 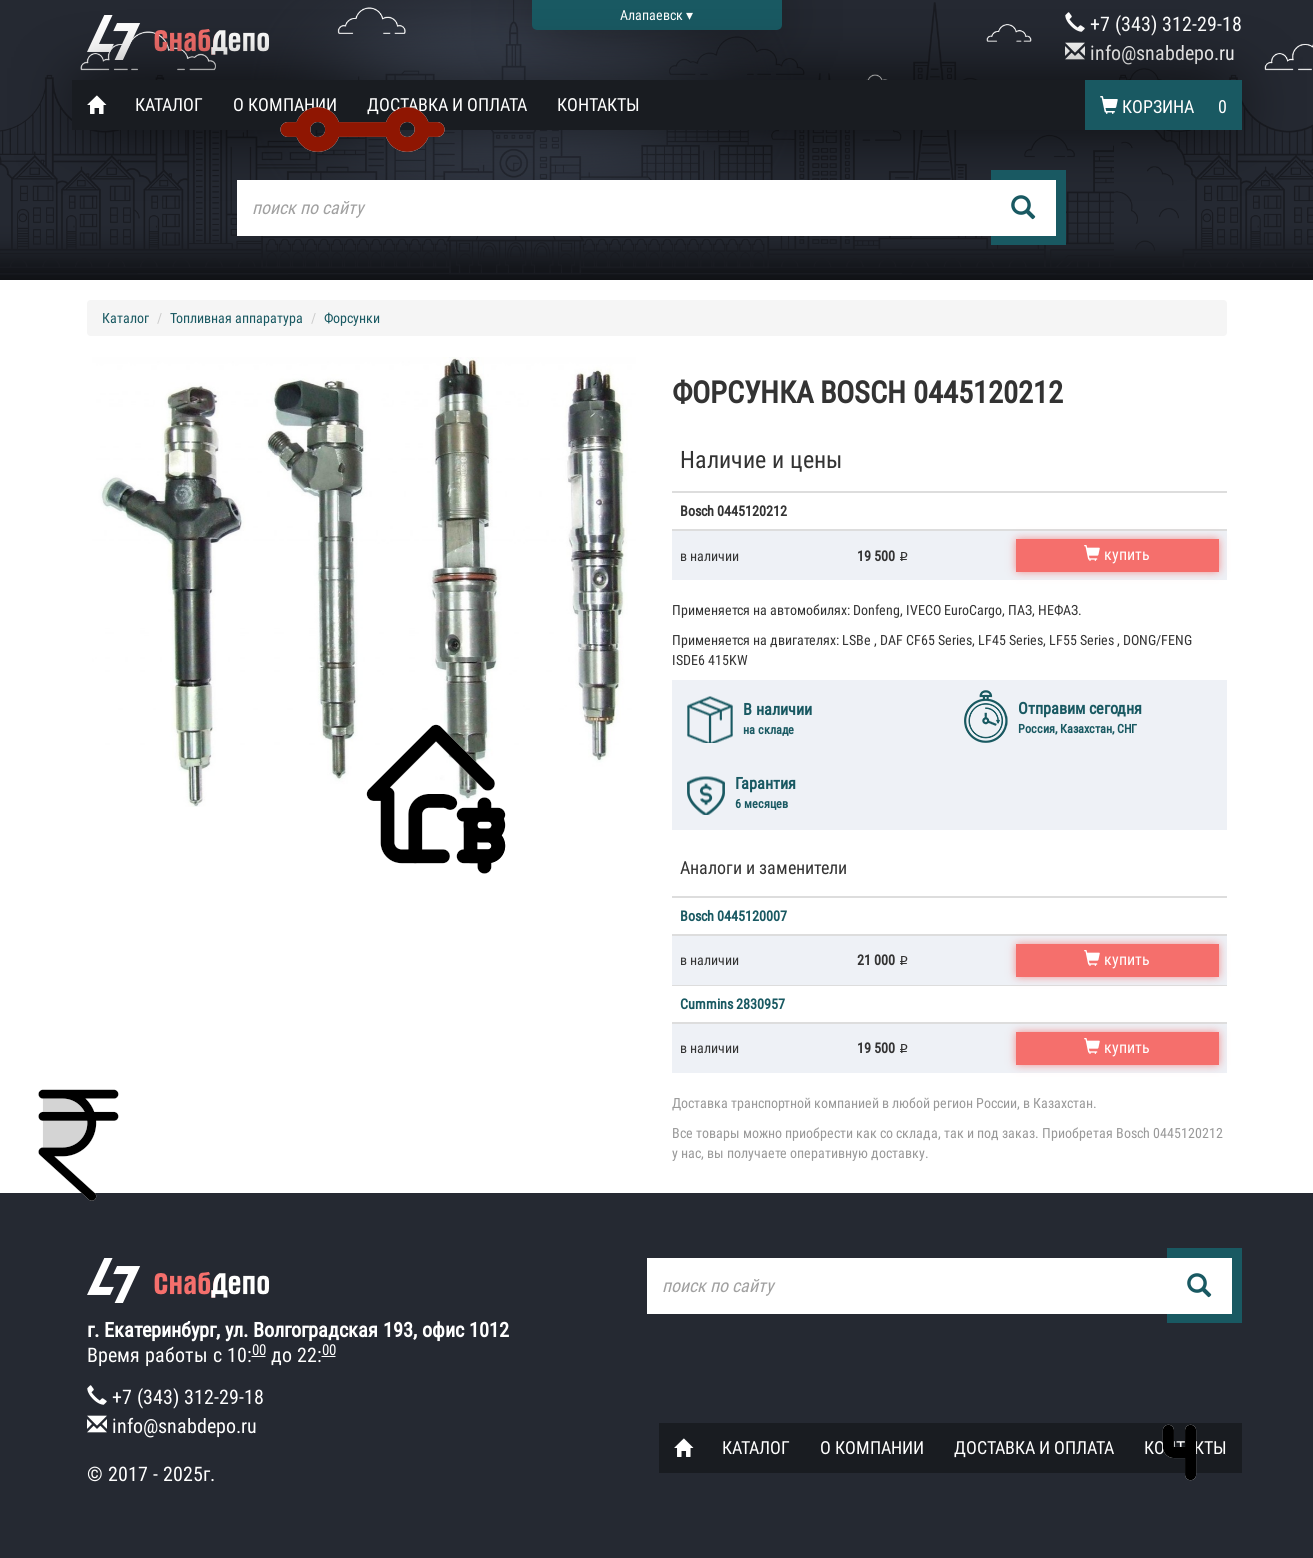 I want to click on access bitcoin wallet or crypto home dashboard, so click(x=436, y=794).